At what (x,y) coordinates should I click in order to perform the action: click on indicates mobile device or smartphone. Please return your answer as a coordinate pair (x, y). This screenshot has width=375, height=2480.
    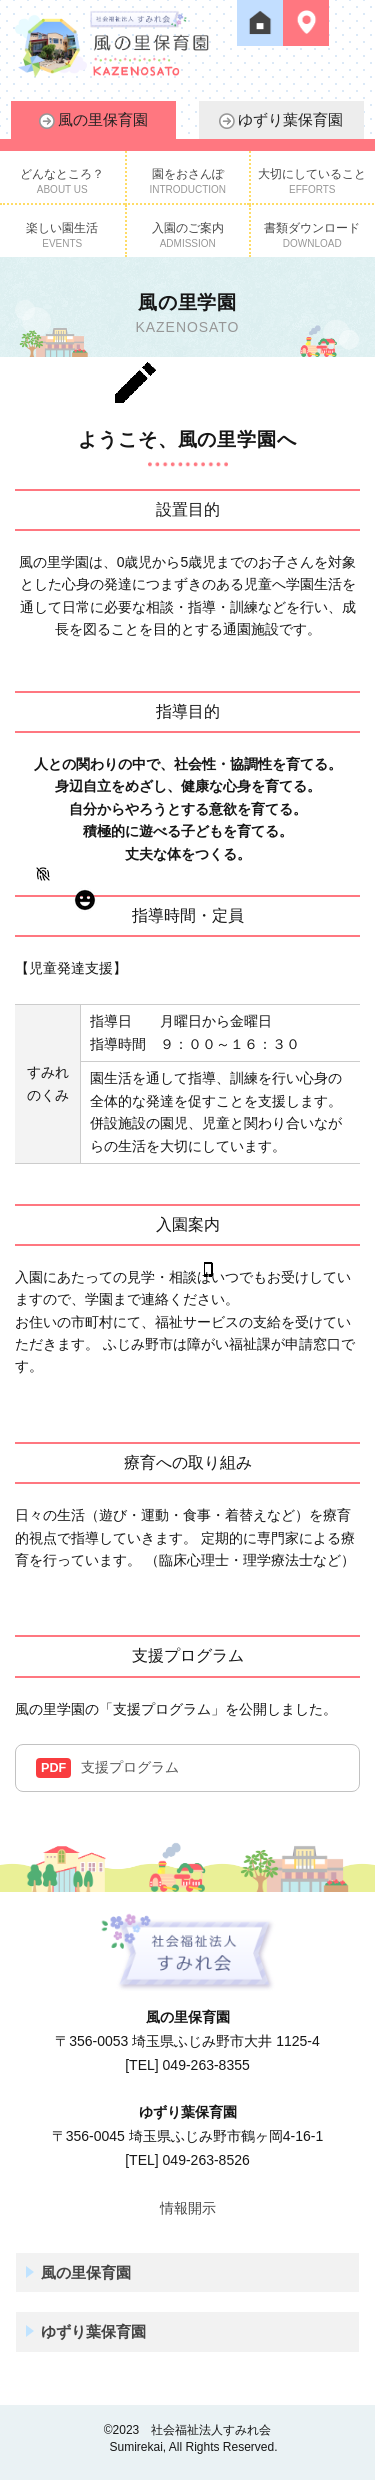
    Looking at the image, I should click on (208, 1269).